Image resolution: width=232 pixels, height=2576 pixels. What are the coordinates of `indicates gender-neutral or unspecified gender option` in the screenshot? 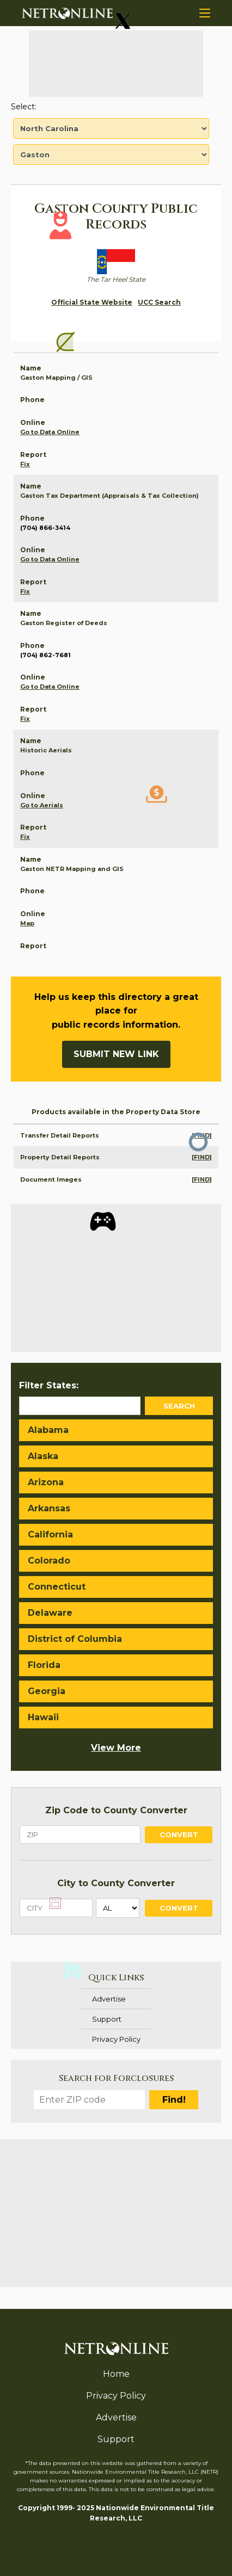 It's located at (198, 1142).